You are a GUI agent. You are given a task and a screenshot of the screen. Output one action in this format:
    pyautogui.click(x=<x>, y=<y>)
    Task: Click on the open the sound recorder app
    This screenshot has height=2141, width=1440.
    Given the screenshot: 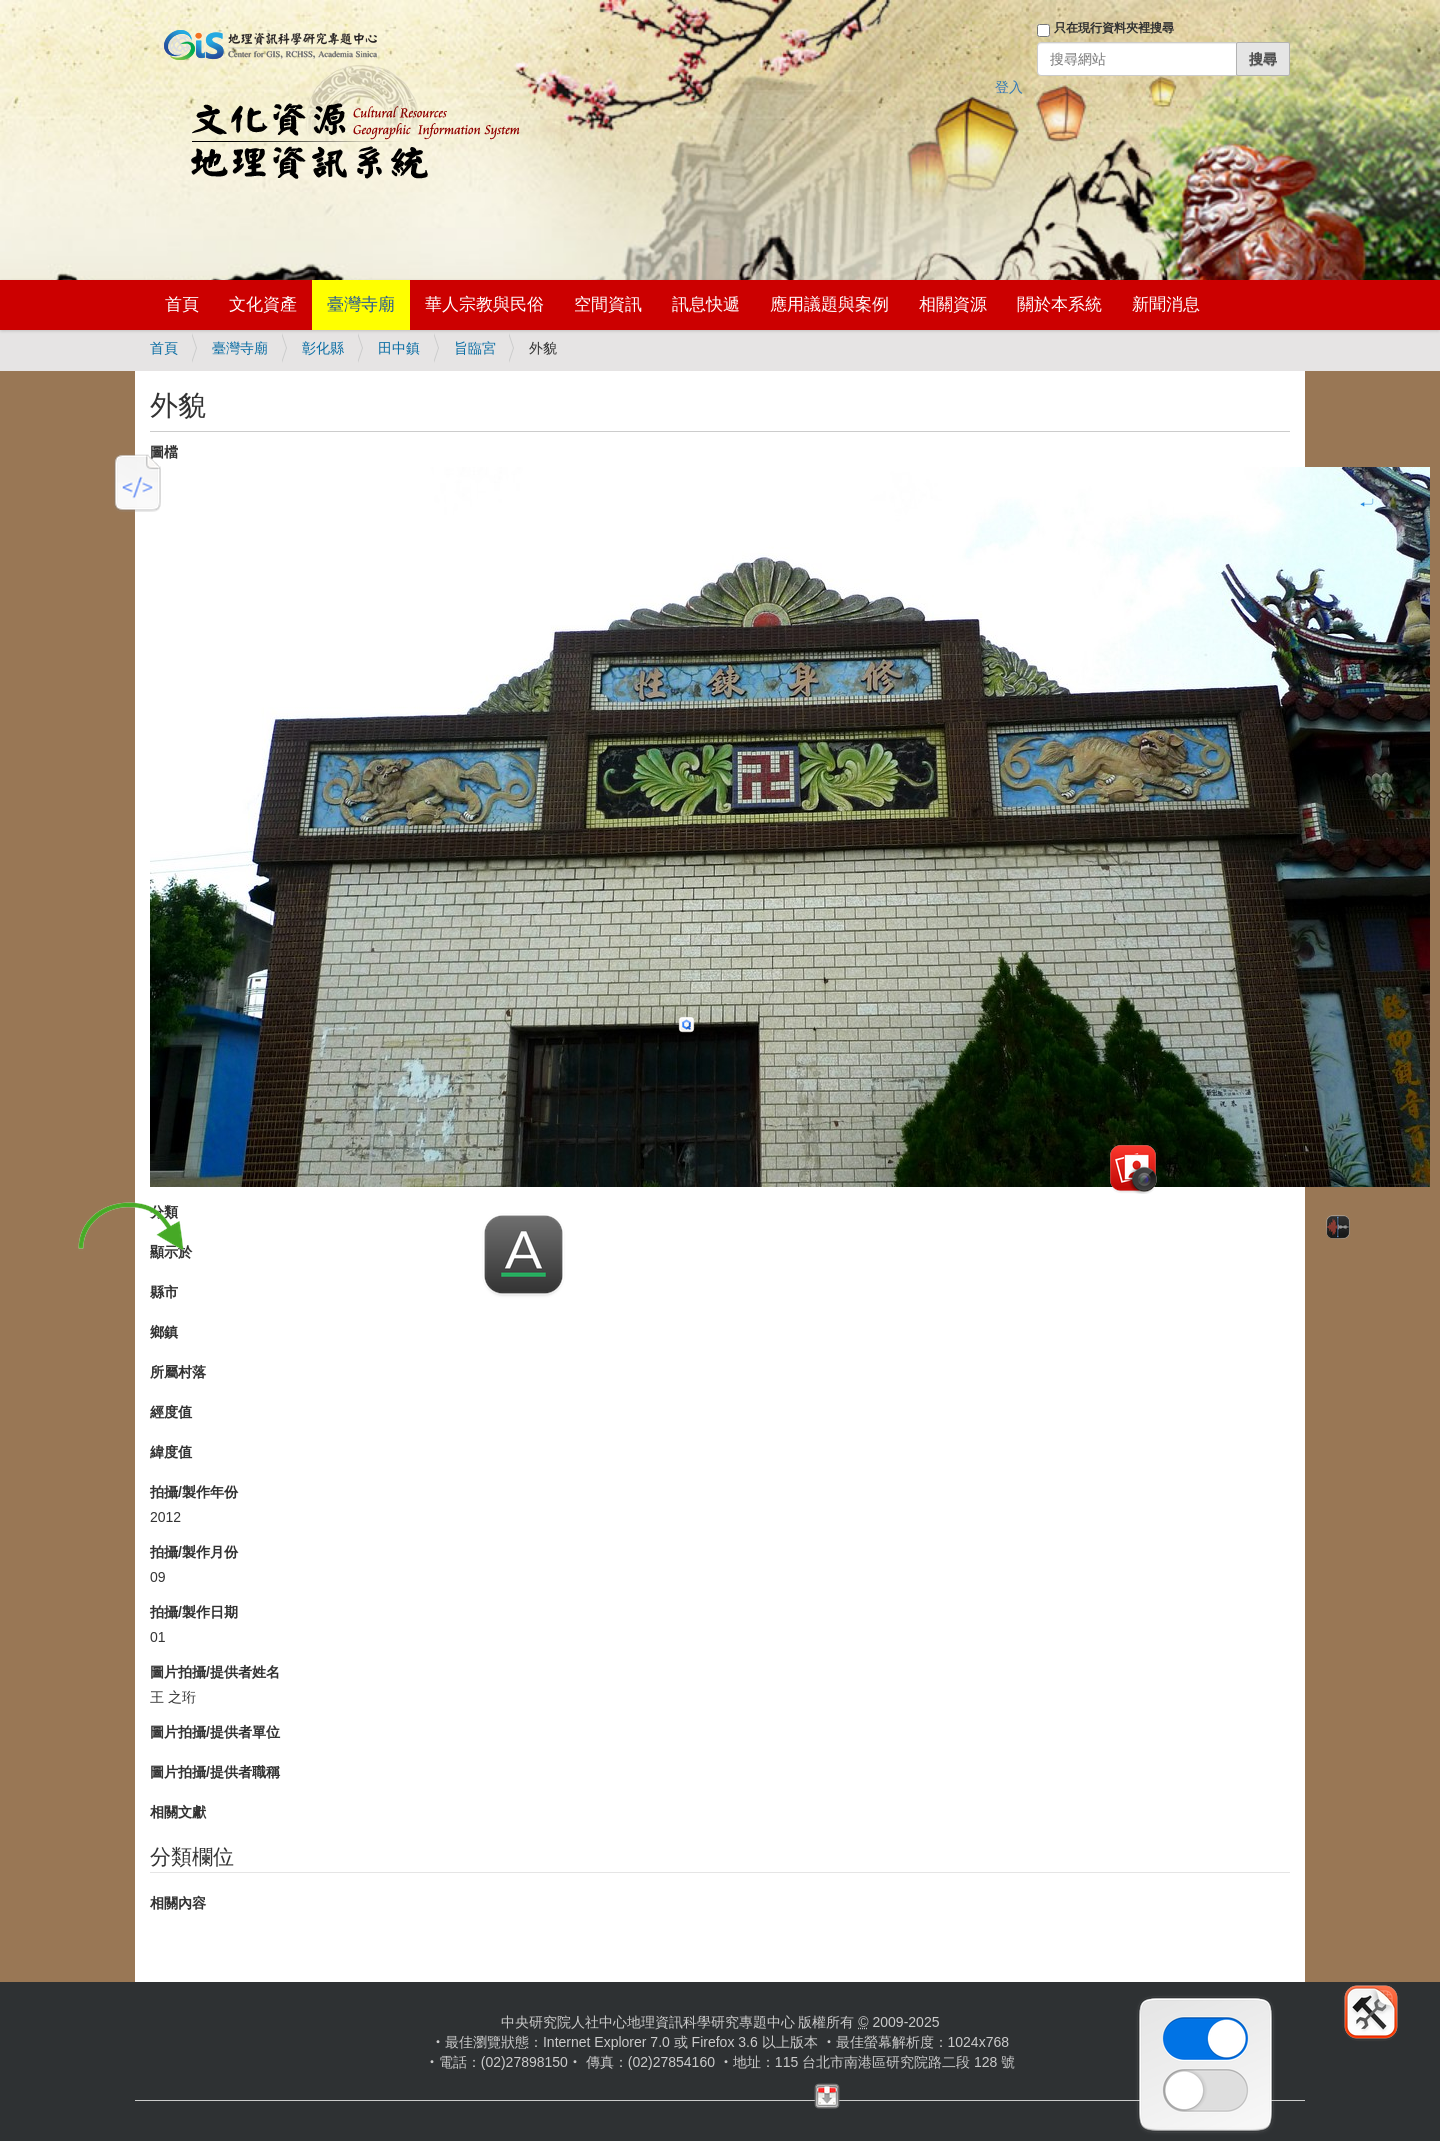 What is the action you would take?
    pyautogui.click(x=1338, y=1227)
    